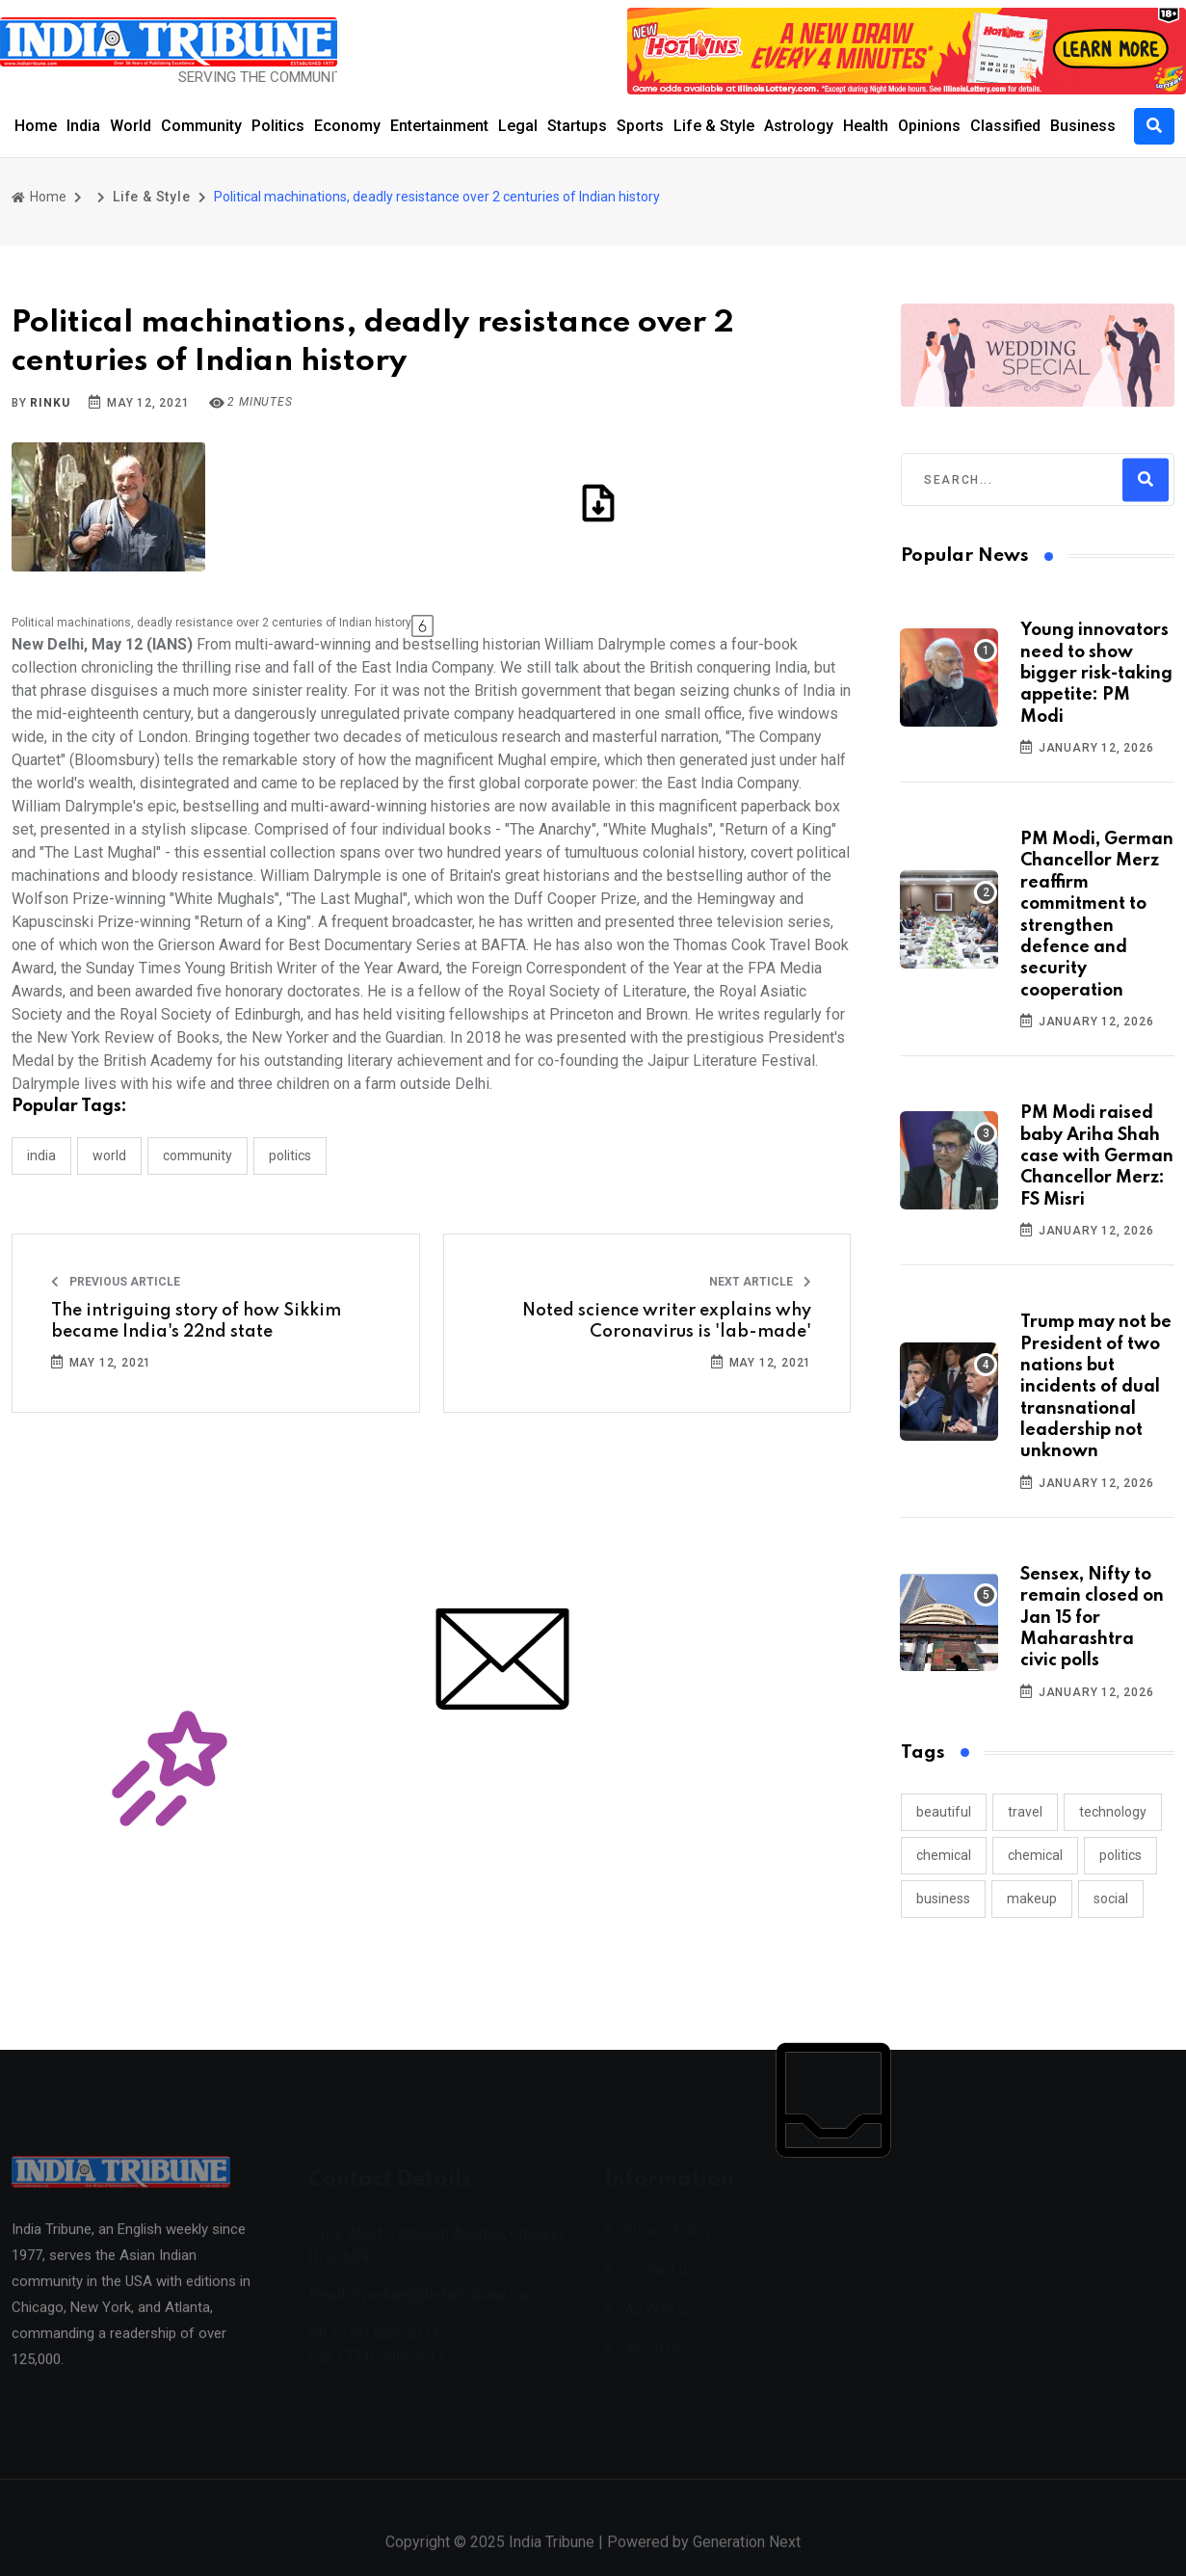  I want to click on open your inbox, so click(502, 1659).